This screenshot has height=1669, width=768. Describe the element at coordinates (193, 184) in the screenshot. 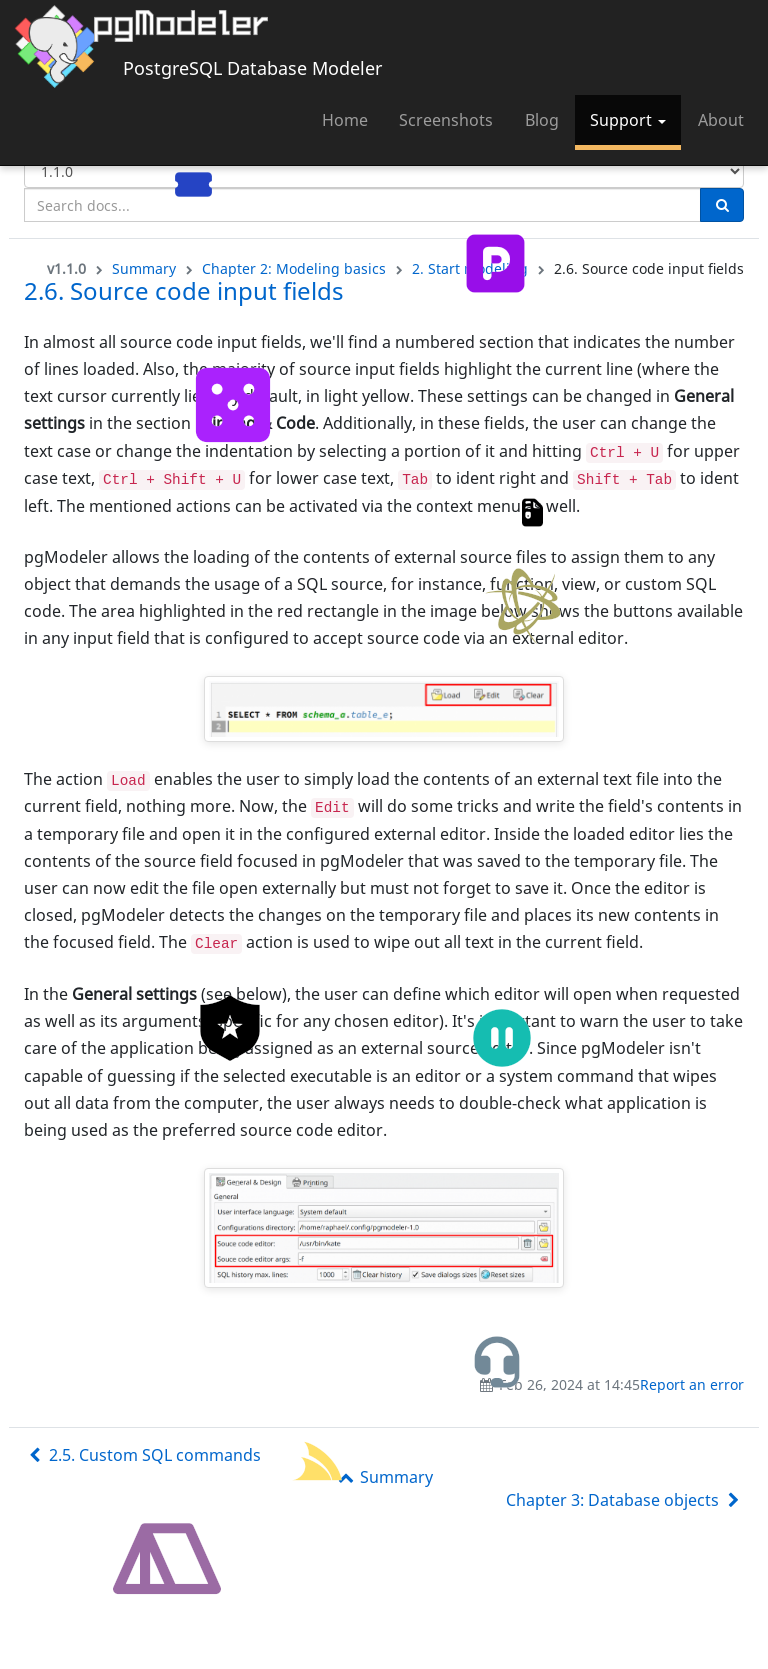

I see `access your tickets or passes` at that location.